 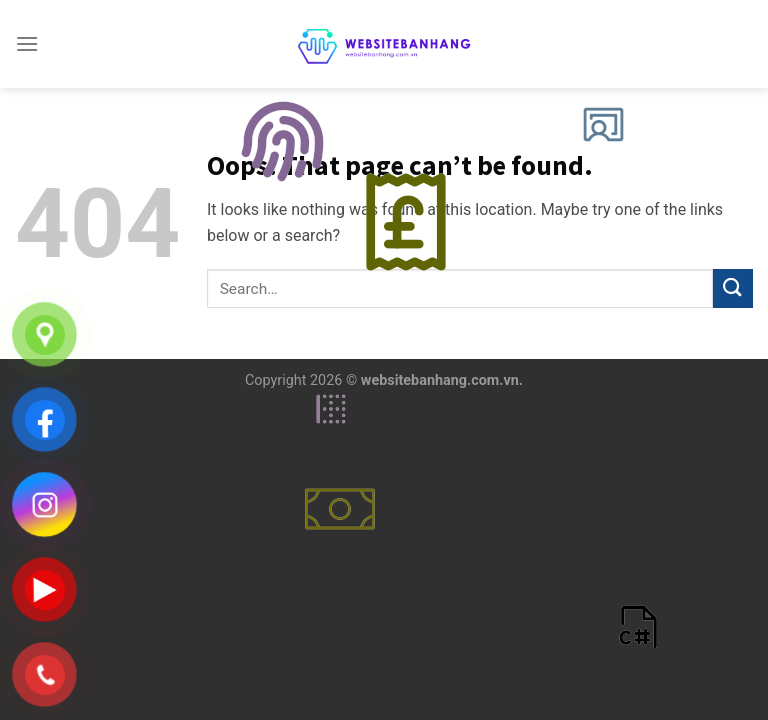 What do you see at coordinates (639, 627) in the screenshot?
I see `a C# source code file` at bounding box center [639, 627].